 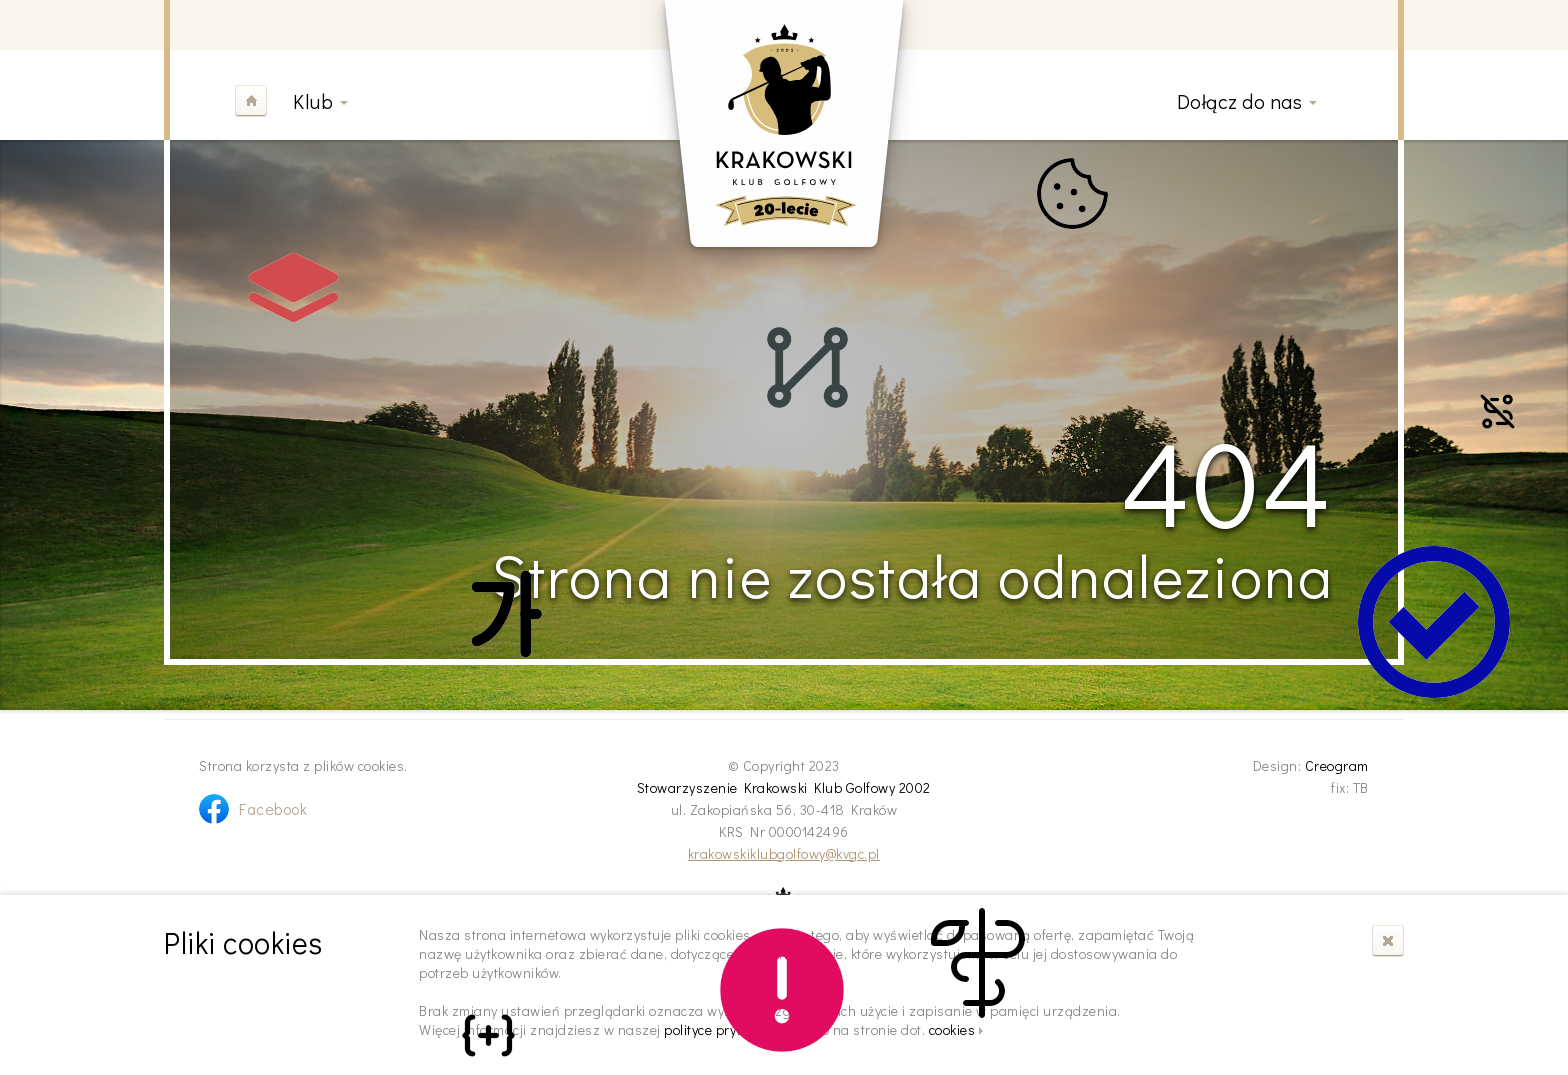 I want to click on manage cookie preferences and privacy settings, so click(x=1072, y=193).